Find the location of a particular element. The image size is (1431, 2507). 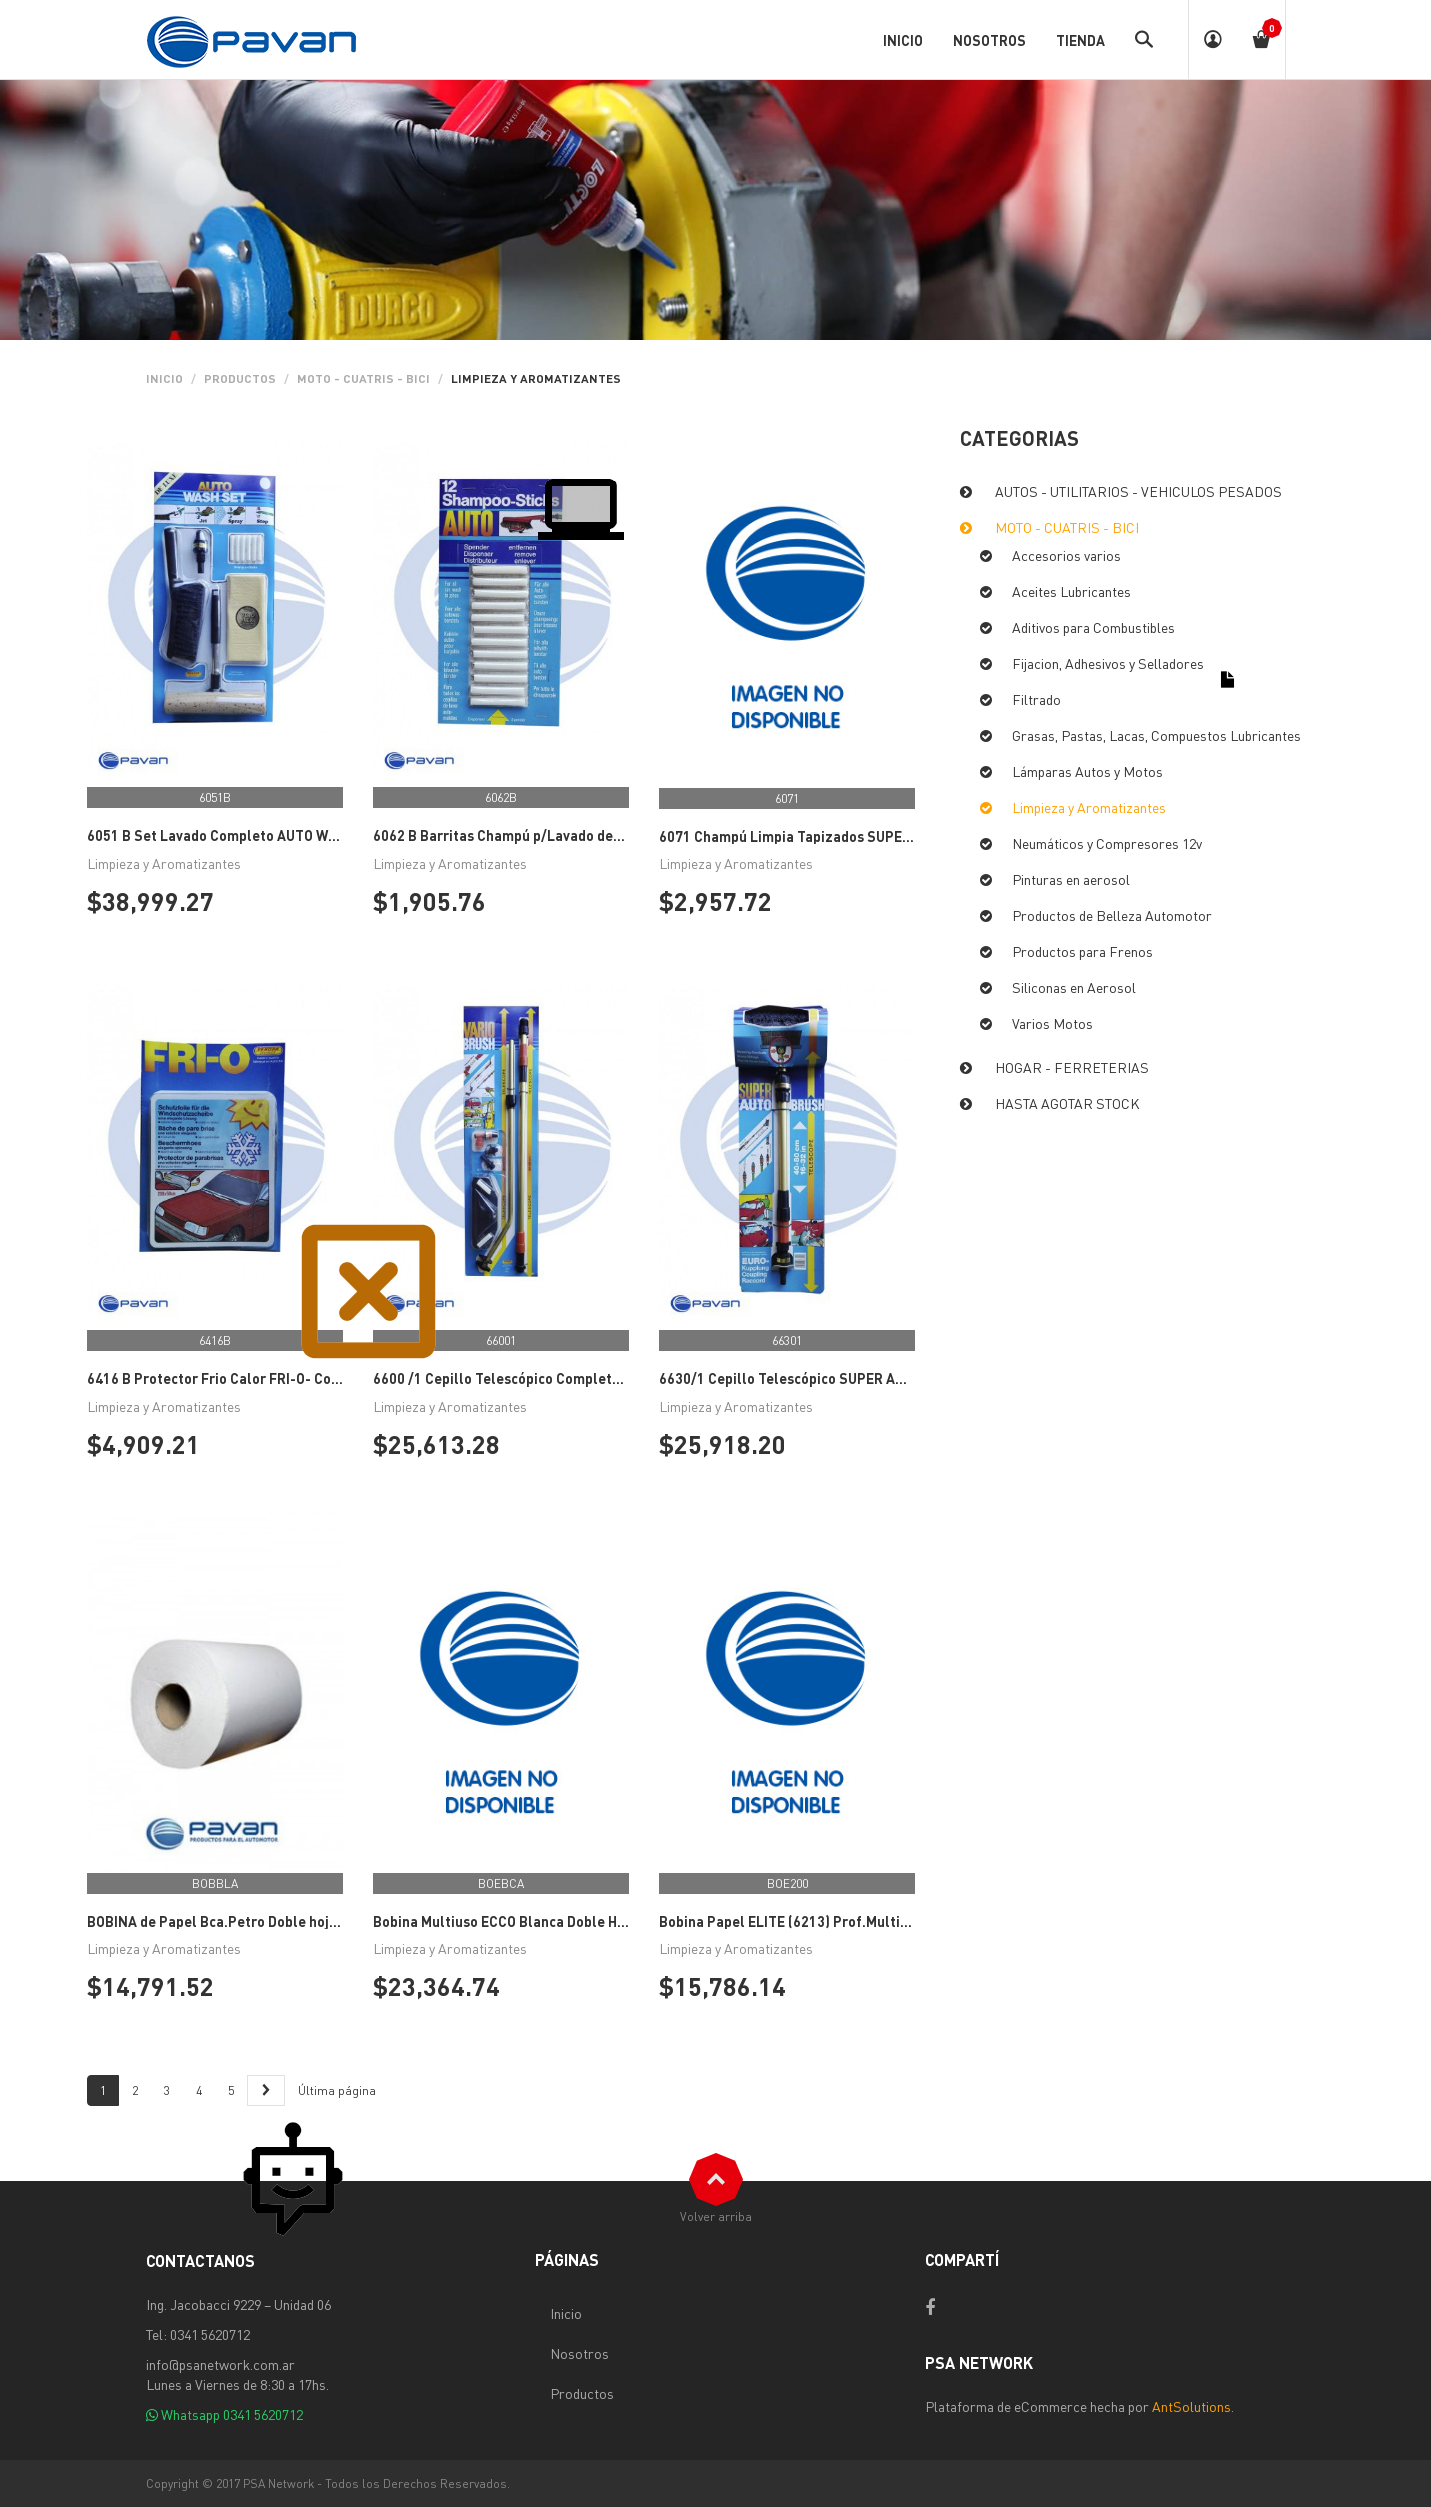

view document details is located at coordinates (1227, 679).